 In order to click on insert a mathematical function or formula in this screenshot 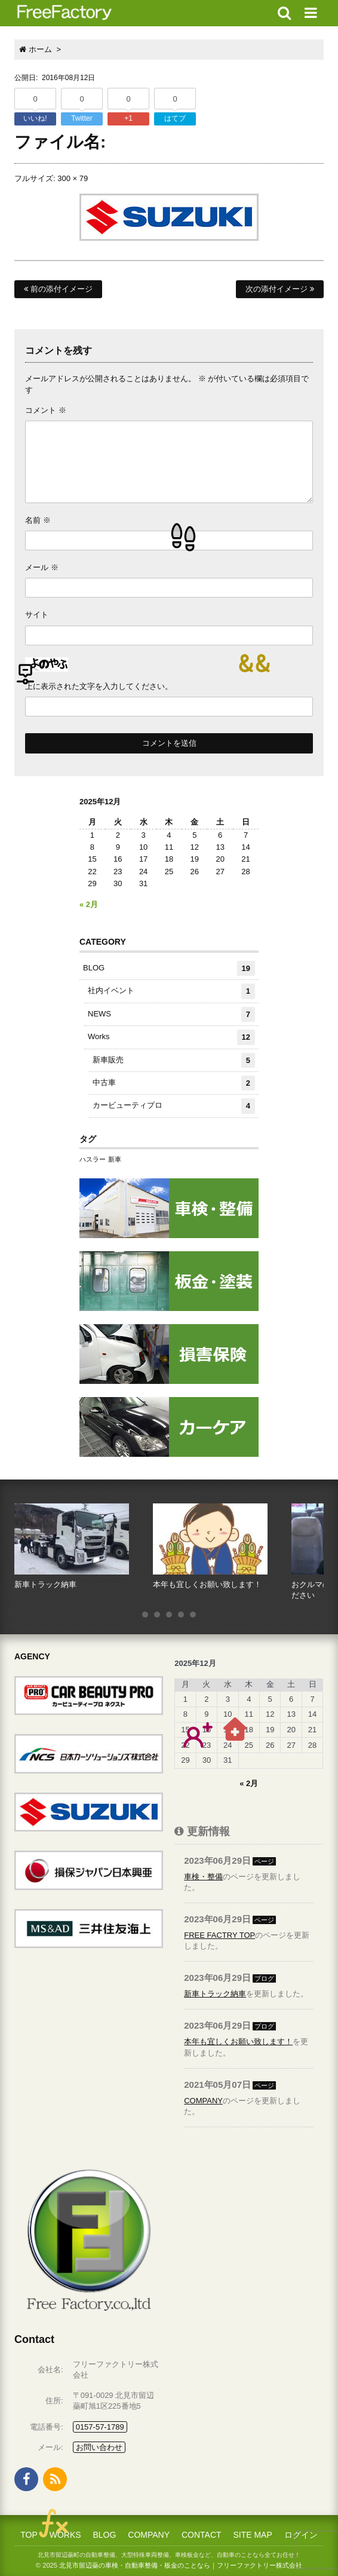, I will do `click(53, 2523)`.